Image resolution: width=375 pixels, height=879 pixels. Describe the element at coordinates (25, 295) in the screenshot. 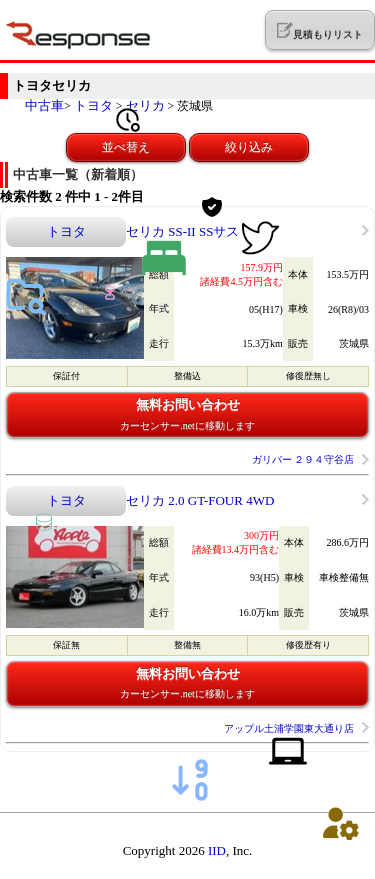

I see `search within a folder` at that location.